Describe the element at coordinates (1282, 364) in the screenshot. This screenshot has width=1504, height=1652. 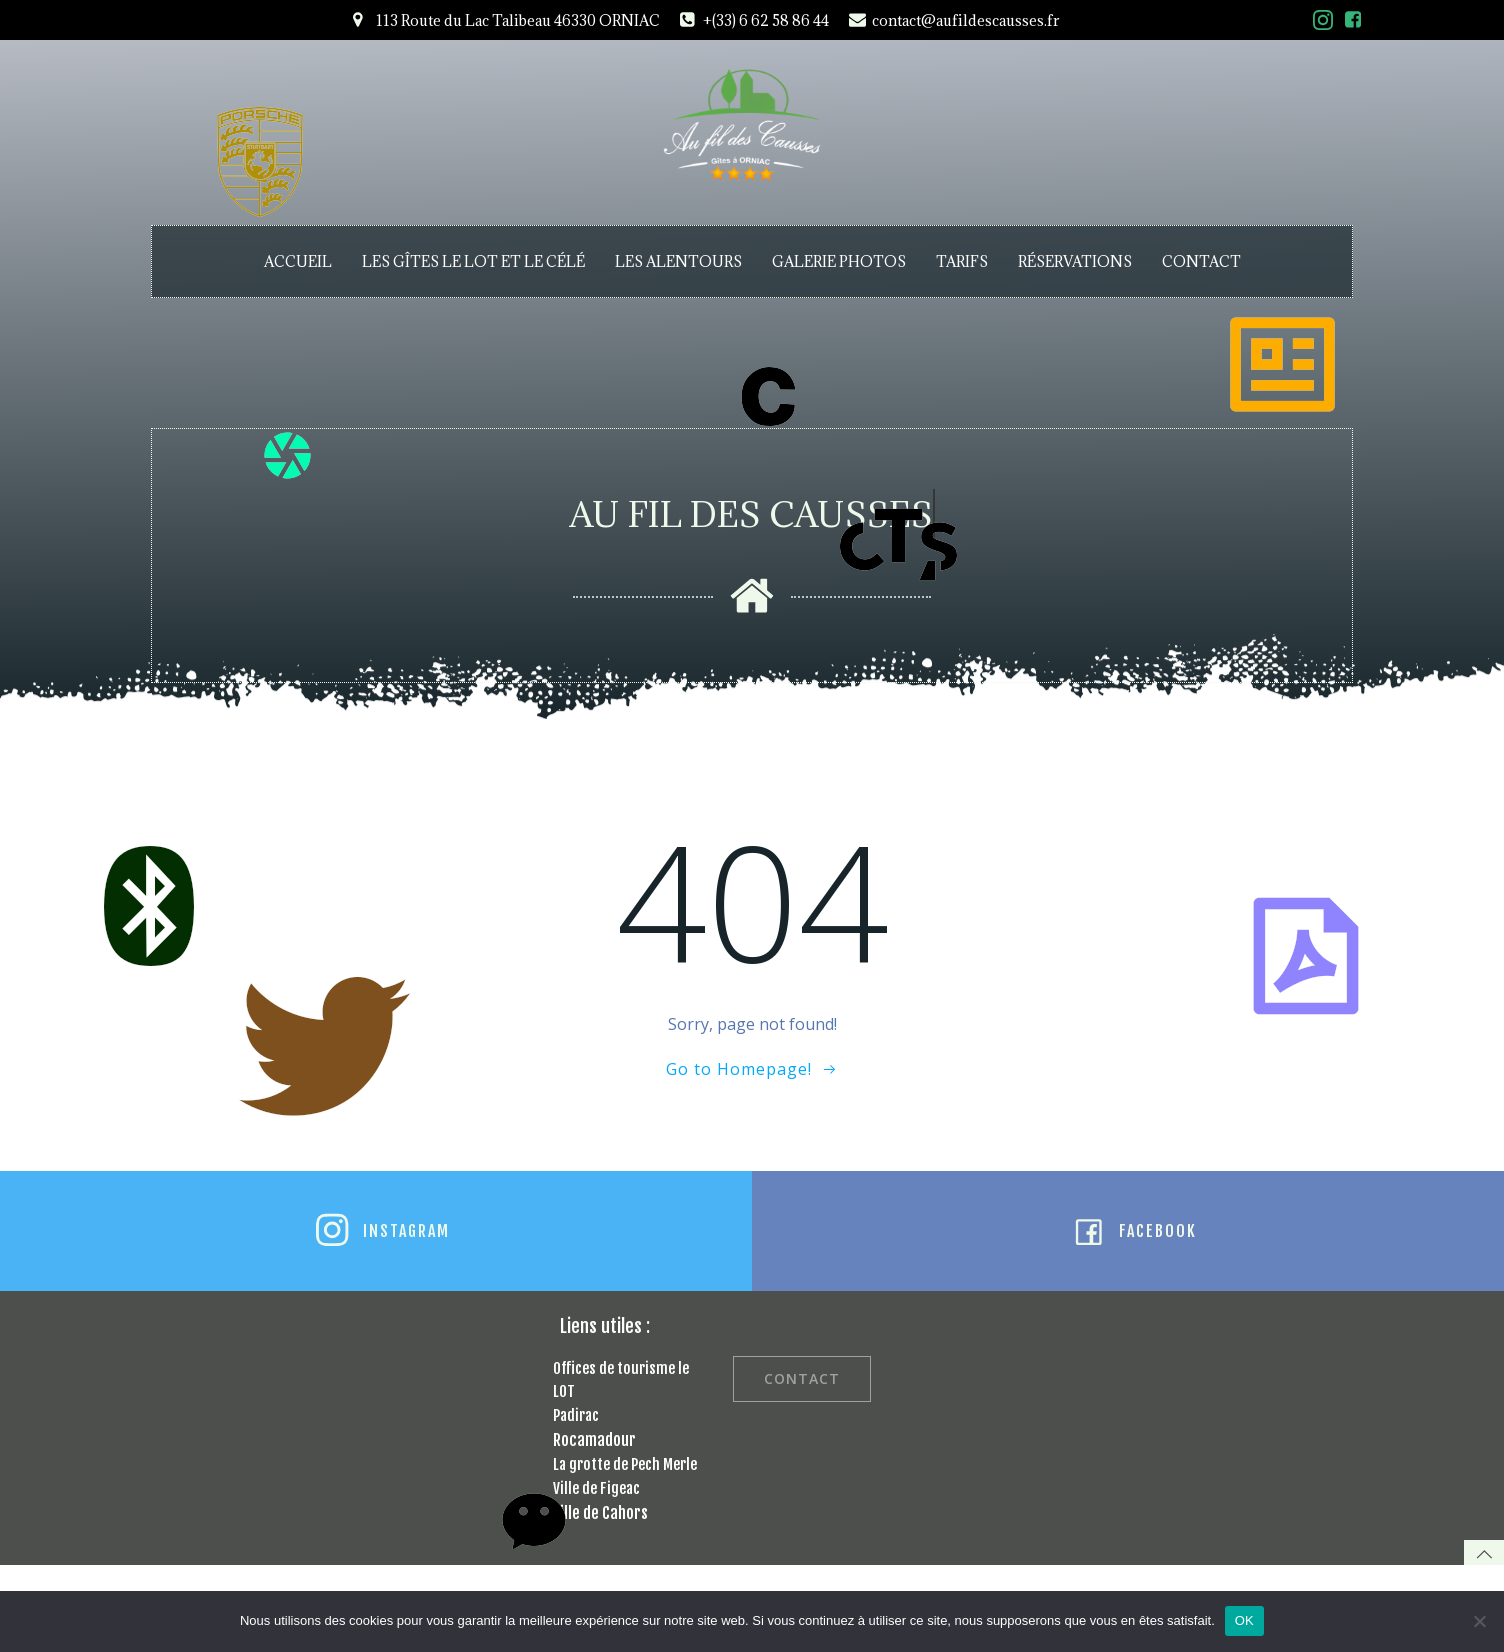
I see `view your profile` at that location.